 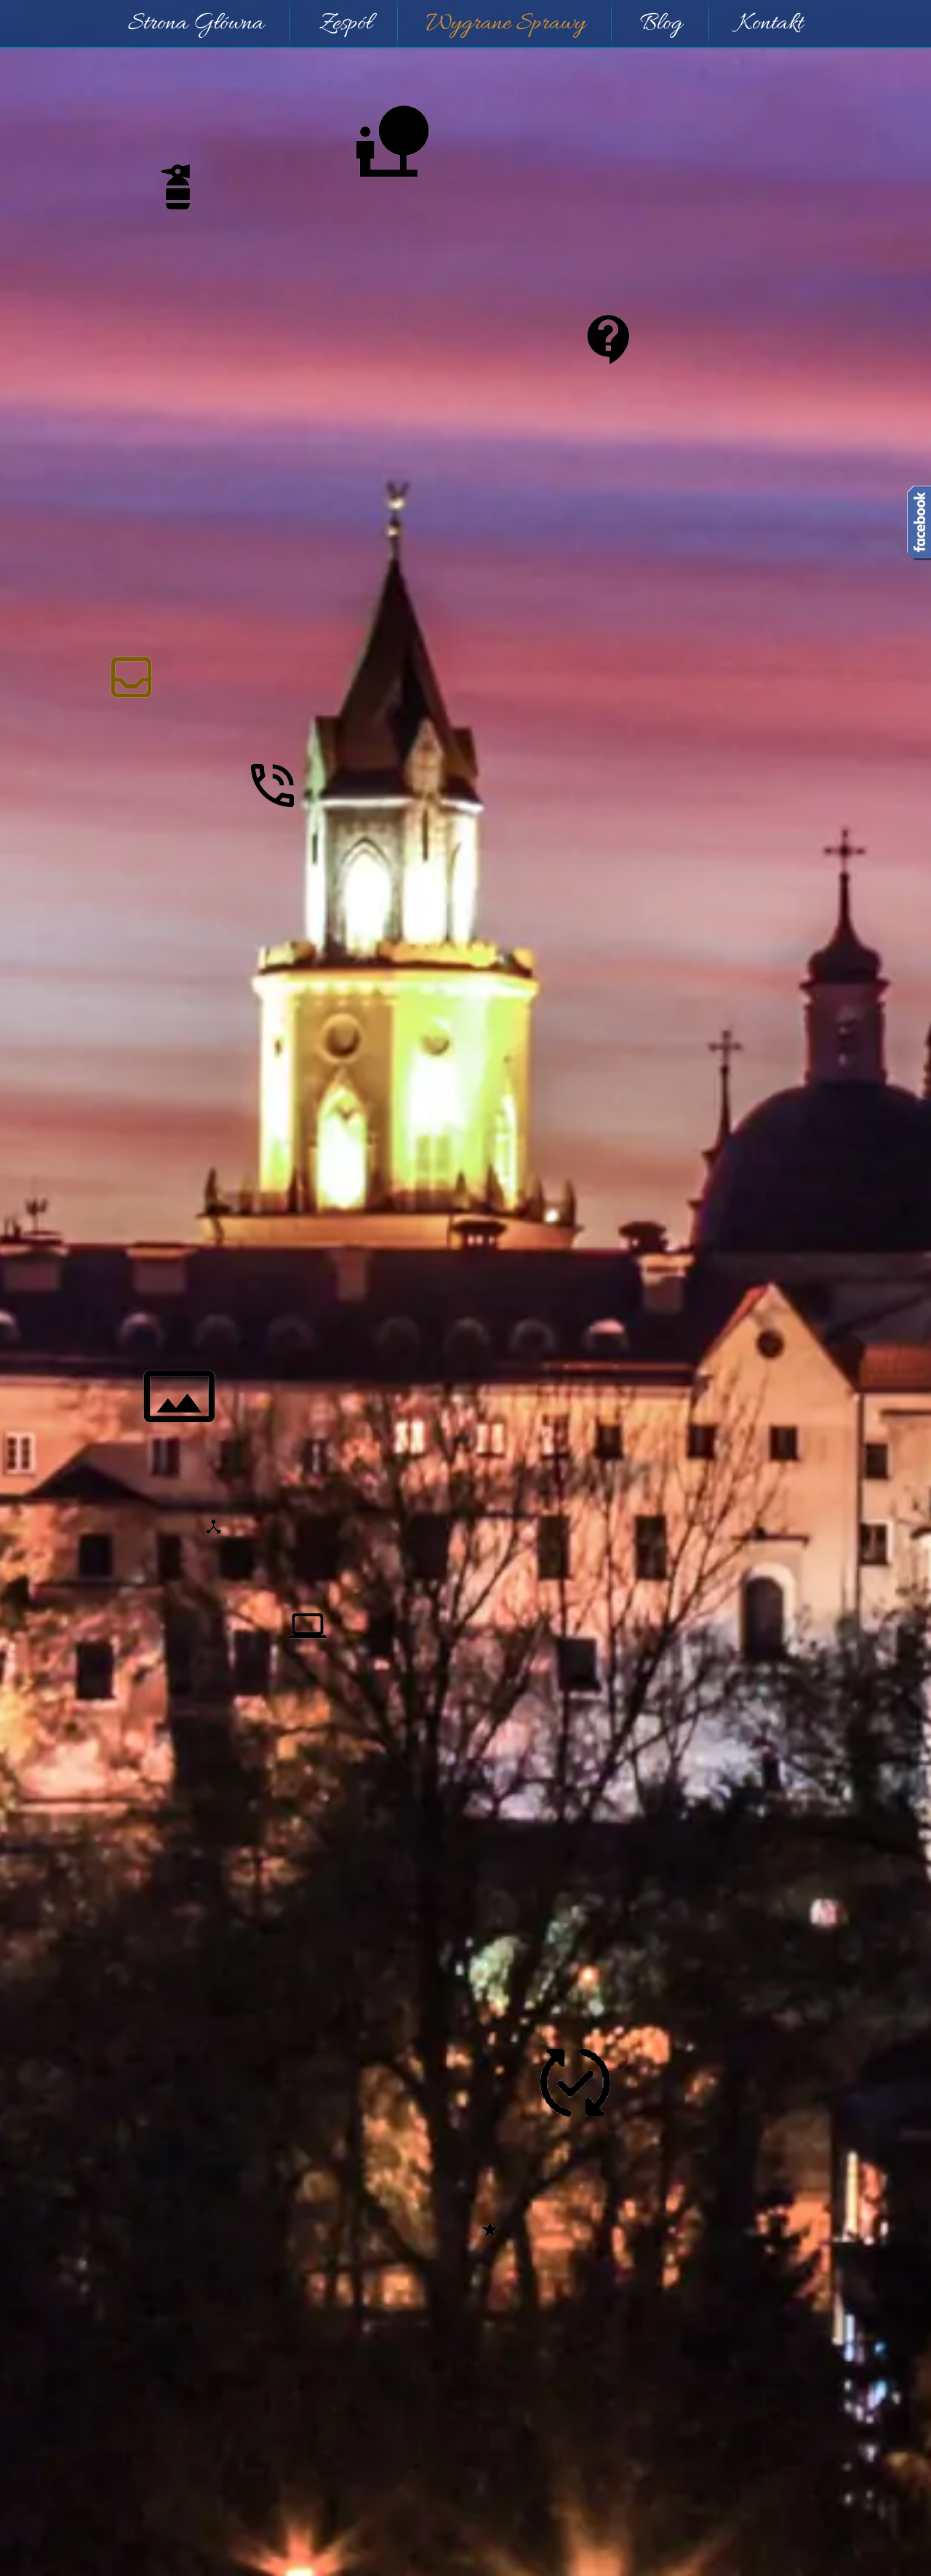 I want to click on view outdoor or nature-related content, so click(x=392, y=140).